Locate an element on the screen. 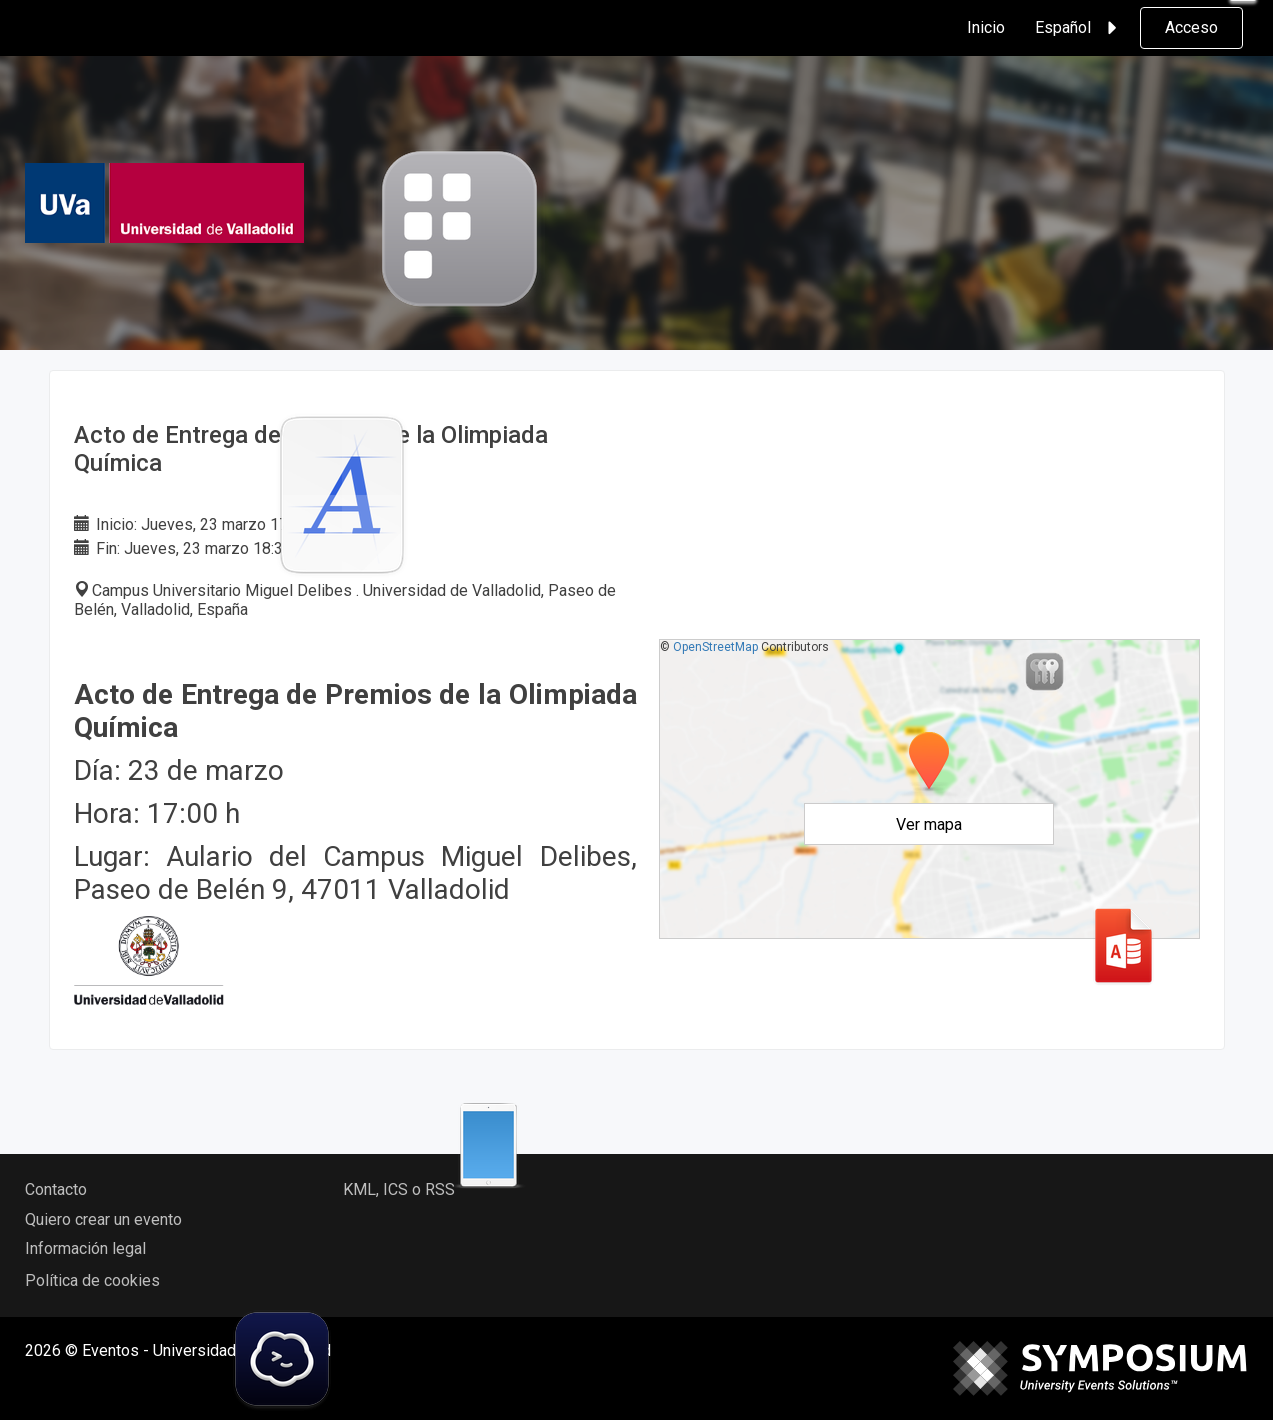 This screenshot has height=1420, width=1273. open termius ssh client is located at coordinates (282, 1359).